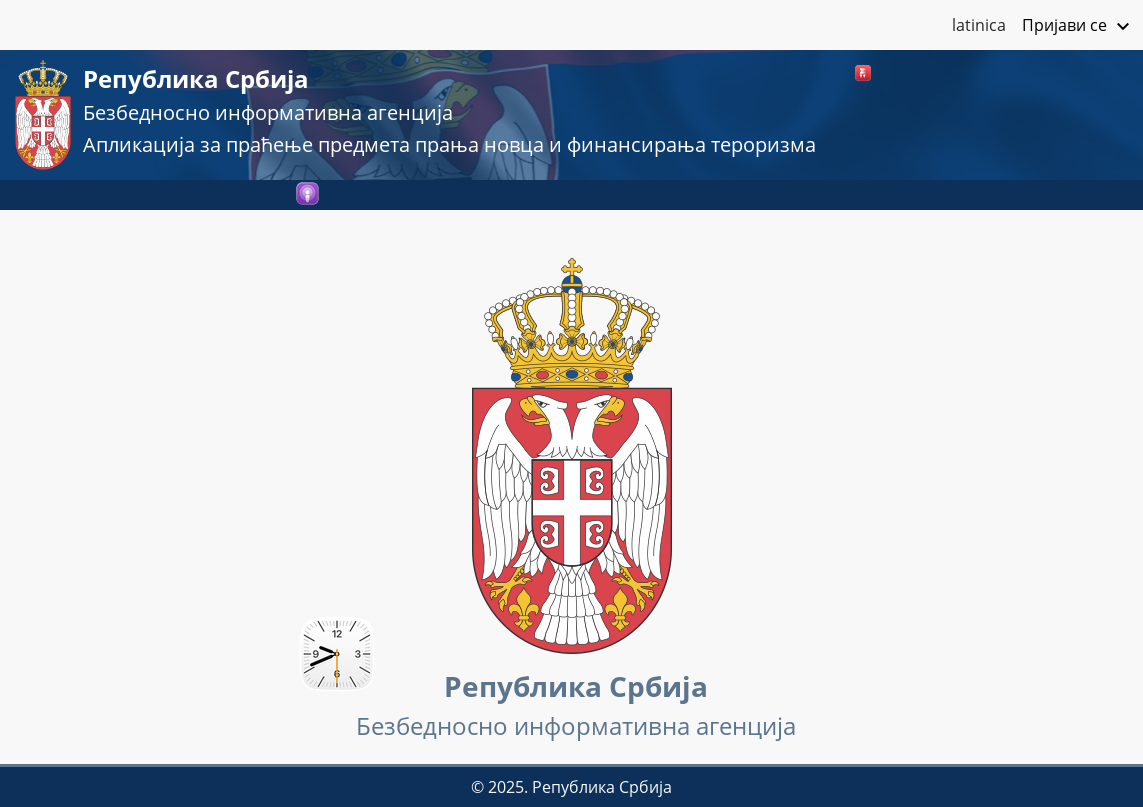 The height and width of the screenshot is (807, 1143). I want to click on open persepolis download manager, so click(863, 73).